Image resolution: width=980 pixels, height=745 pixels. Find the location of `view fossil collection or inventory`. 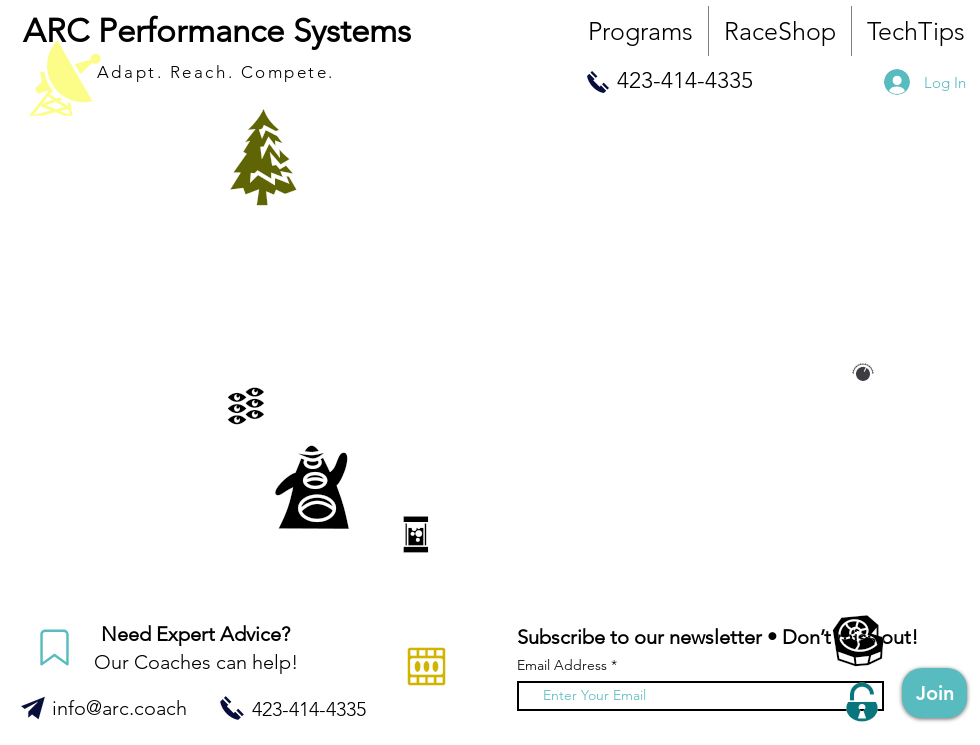

view fossil collection or inventory is located at coordinates (858, 640).